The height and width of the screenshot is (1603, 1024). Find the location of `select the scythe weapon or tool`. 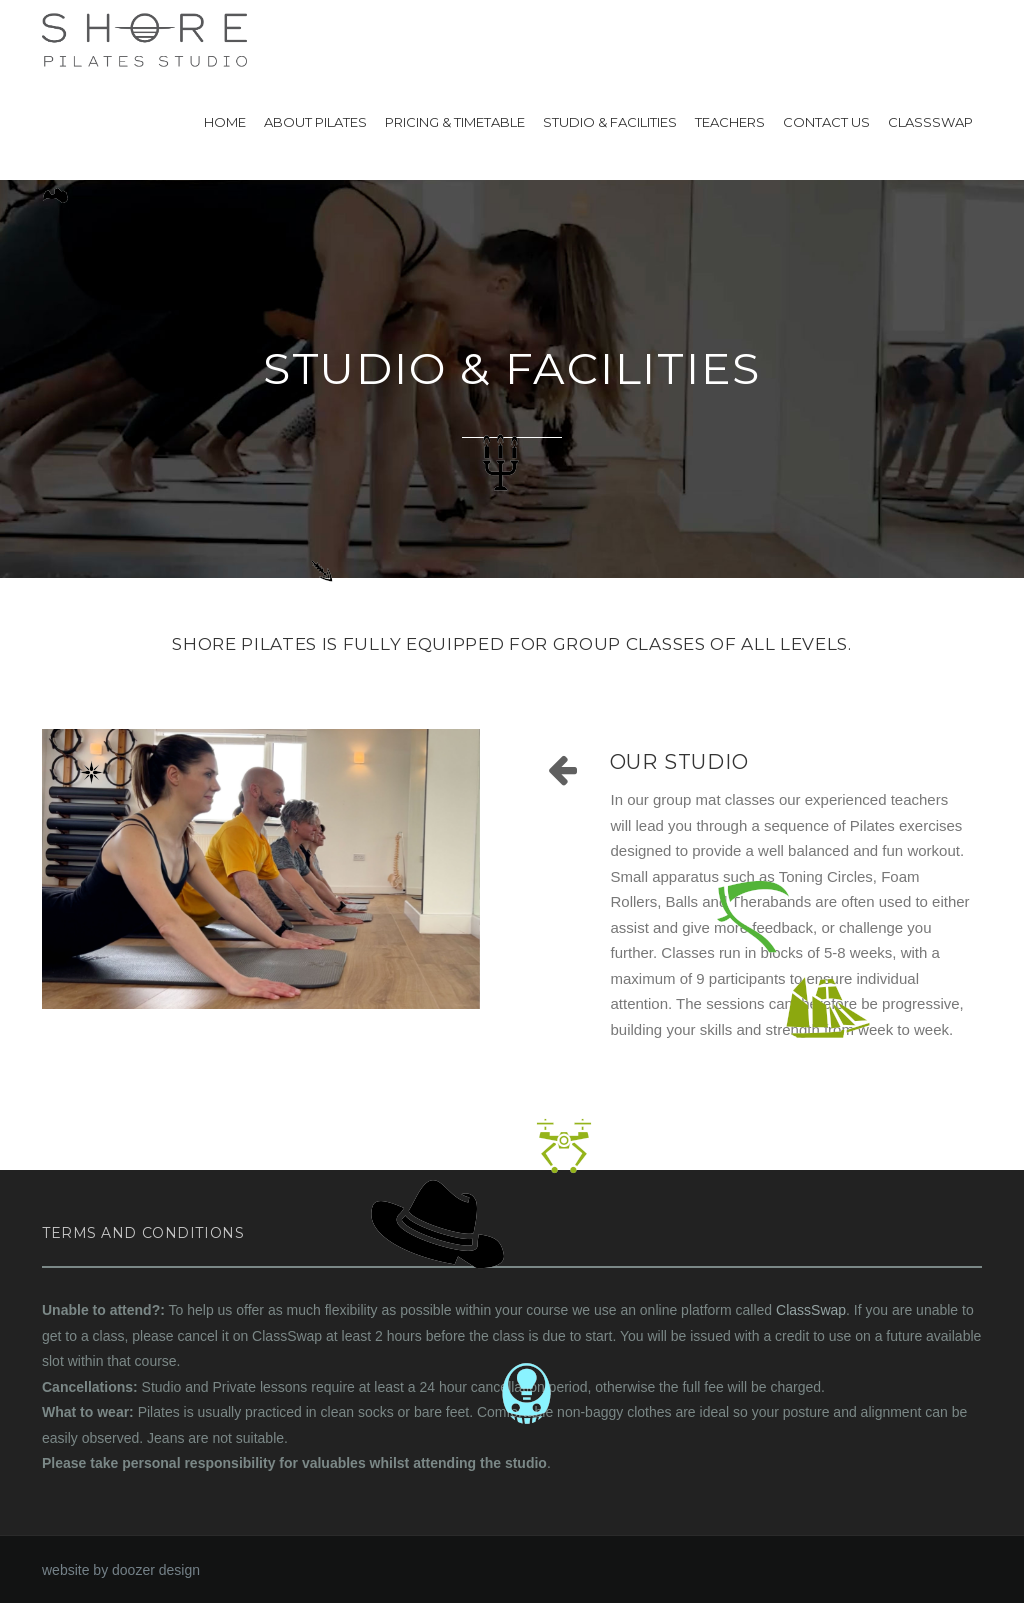

select the scythe weapon or tool is located at coordinates (753, 916).